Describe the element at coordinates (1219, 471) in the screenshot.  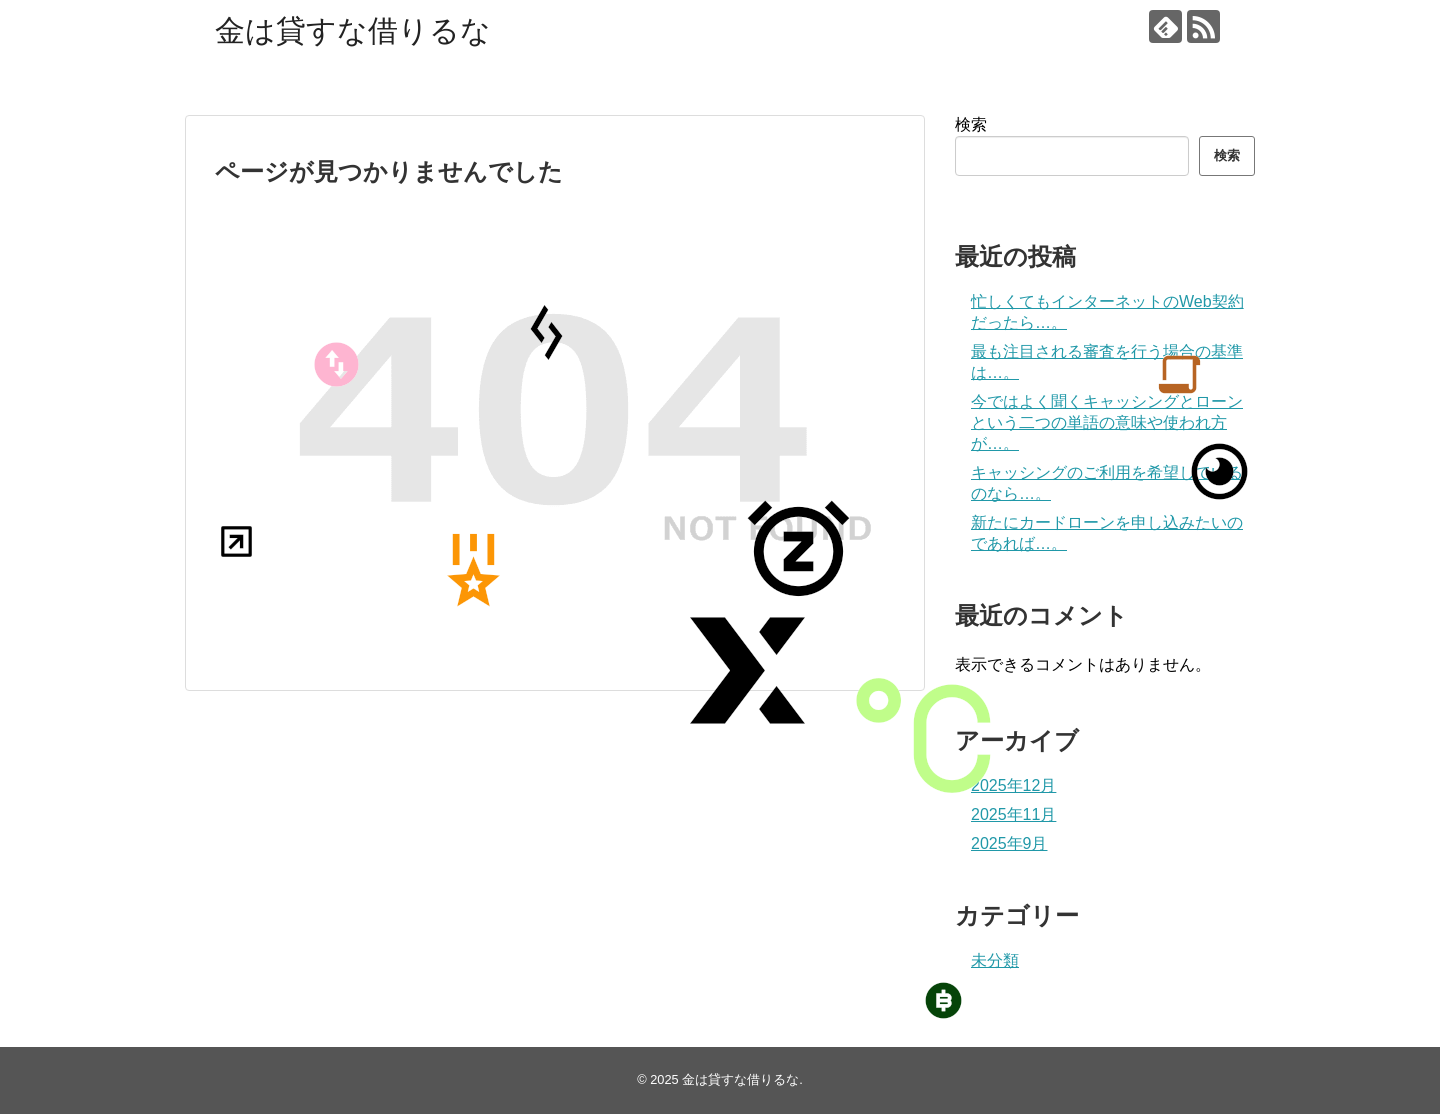
I see `view or preview content` at that location.